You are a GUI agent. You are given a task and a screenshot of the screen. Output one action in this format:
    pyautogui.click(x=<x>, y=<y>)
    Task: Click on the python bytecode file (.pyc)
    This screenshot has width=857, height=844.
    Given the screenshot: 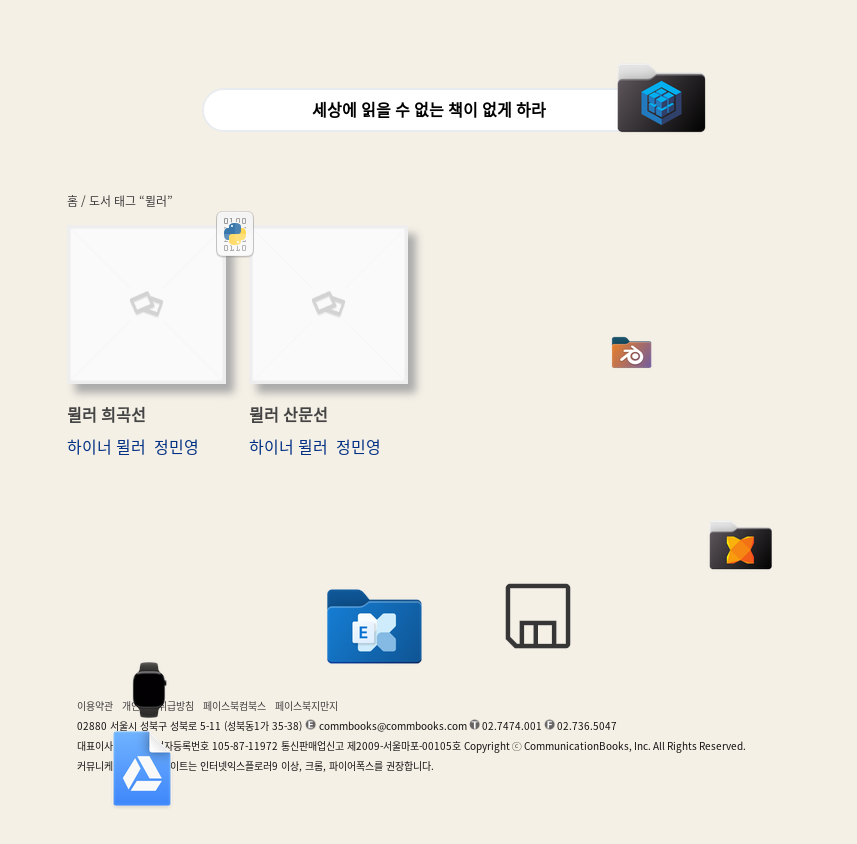 What is the action you would take?
    pyautogui.click(x=235, y=234)
    